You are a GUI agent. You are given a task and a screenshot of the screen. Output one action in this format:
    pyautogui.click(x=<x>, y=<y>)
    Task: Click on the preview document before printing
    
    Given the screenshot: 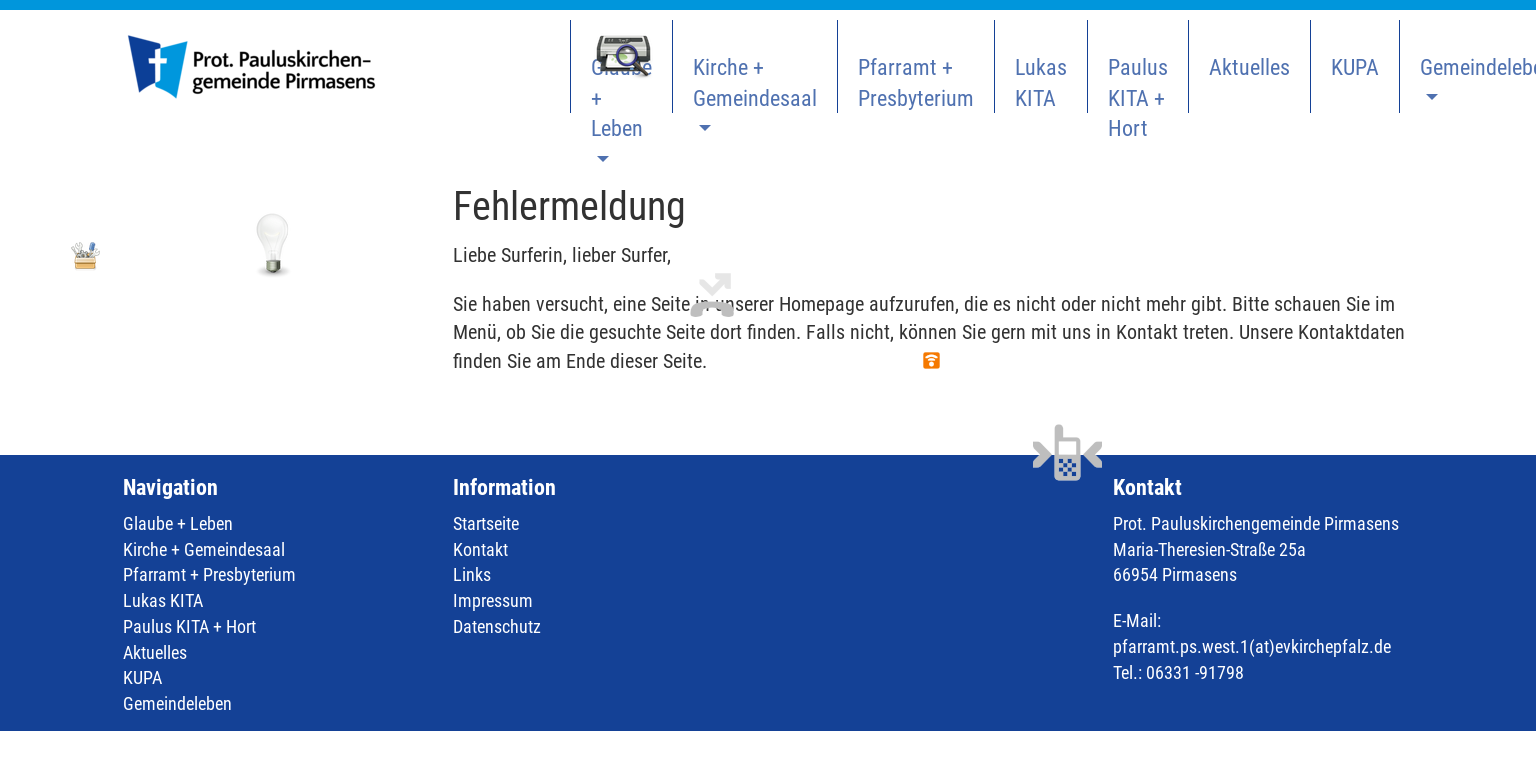 What is the action you would take?
    pyautogui.click(x=623, y=52)
    